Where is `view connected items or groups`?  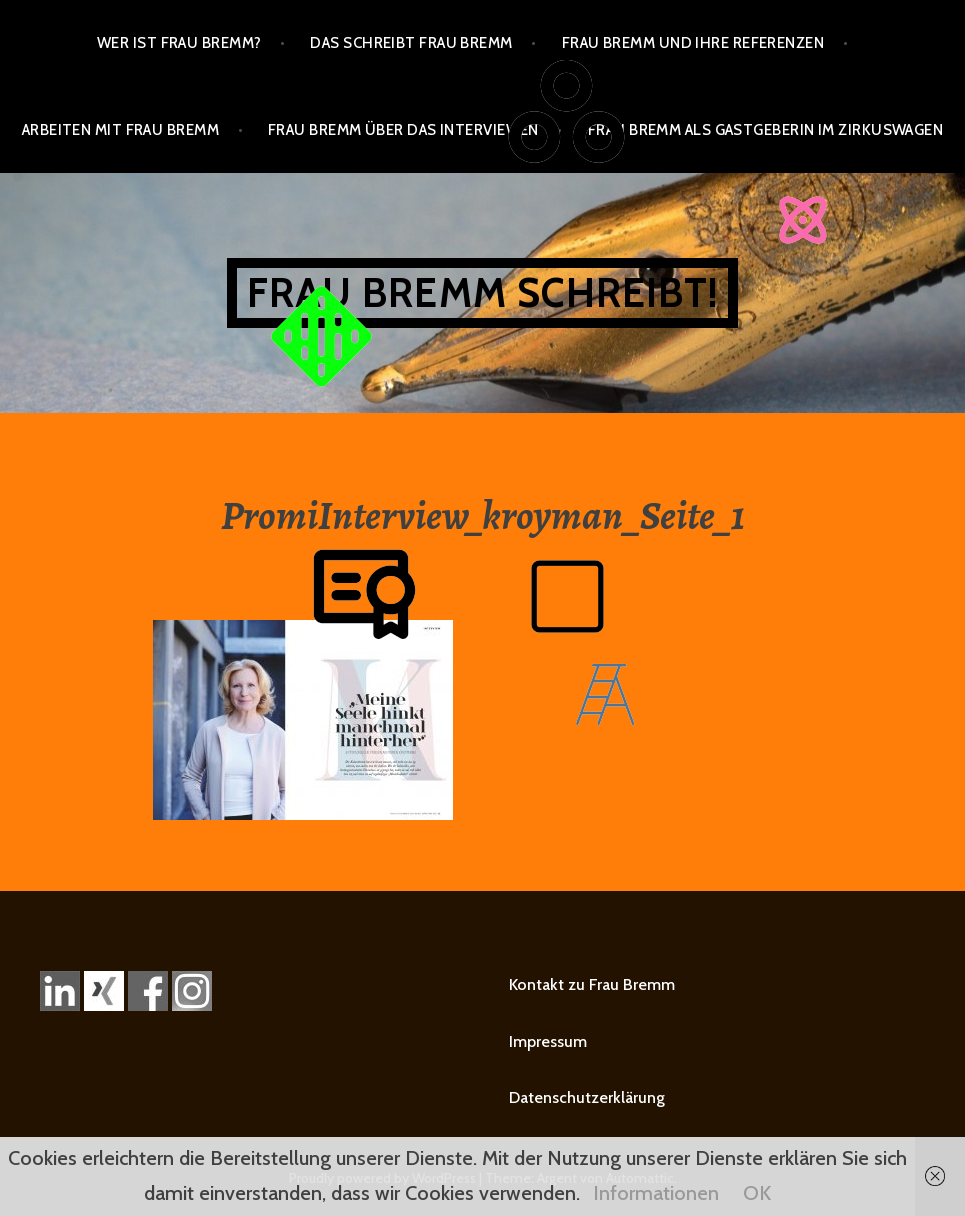 view connected items or groups is located at coordinates (566, 113).